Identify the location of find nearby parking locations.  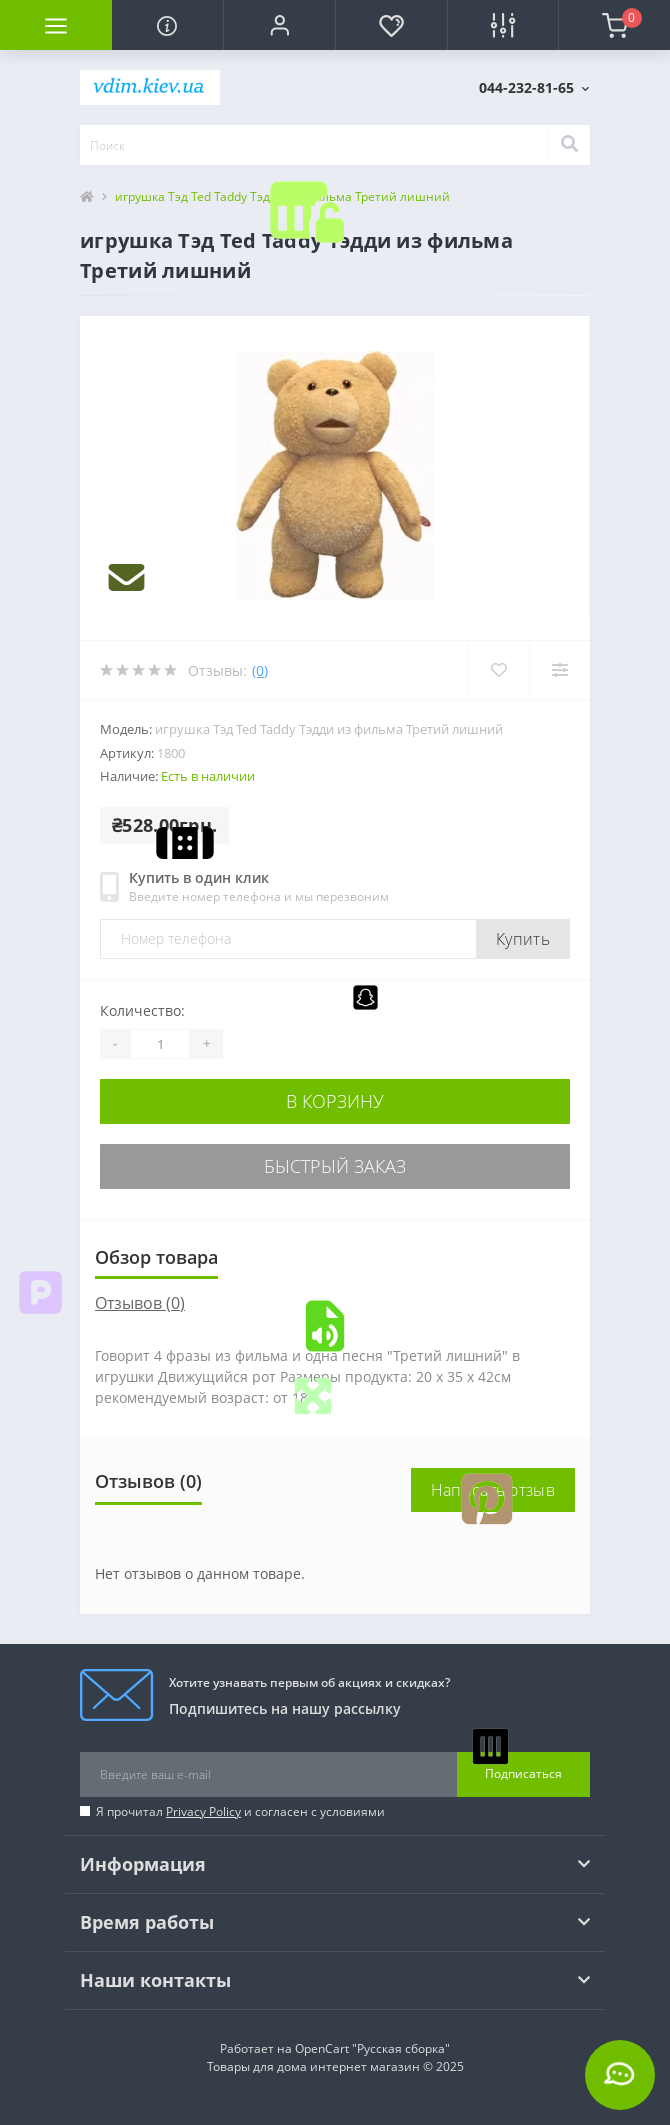
(40, 1292).